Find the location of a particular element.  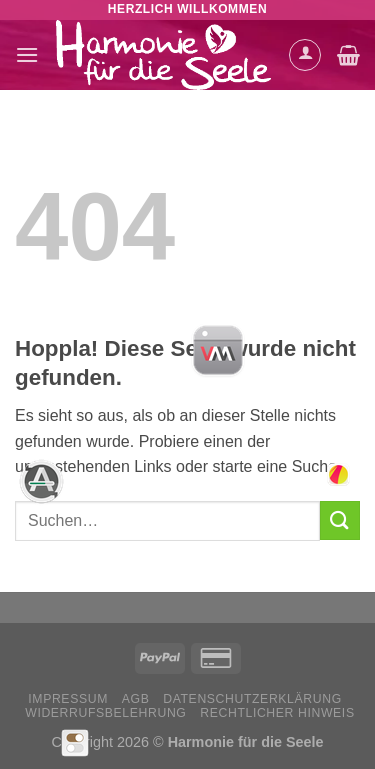

open virtual machine preferences is located at coordinates (218, 351).